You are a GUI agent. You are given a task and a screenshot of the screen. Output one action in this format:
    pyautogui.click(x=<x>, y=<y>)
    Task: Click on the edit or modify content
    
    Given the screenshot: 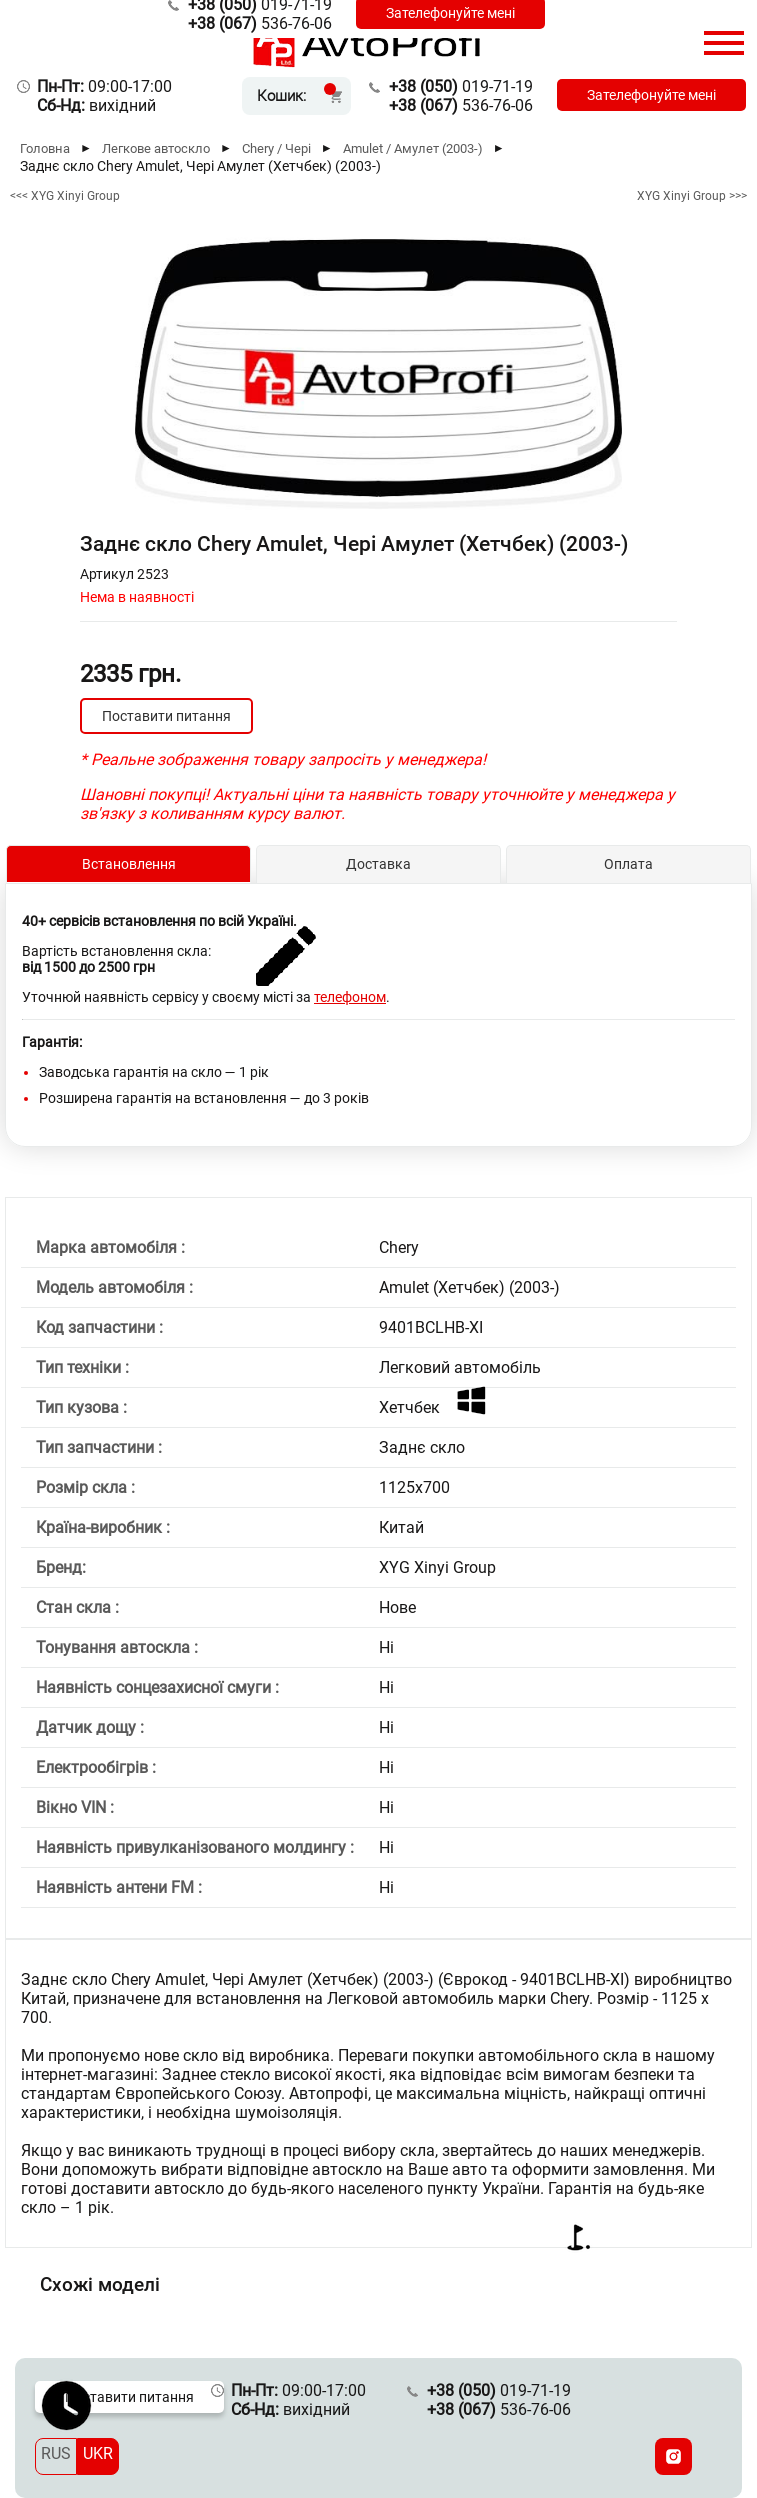 What is the action you would take?
    pyautogui.click(x=286, y=956)
    